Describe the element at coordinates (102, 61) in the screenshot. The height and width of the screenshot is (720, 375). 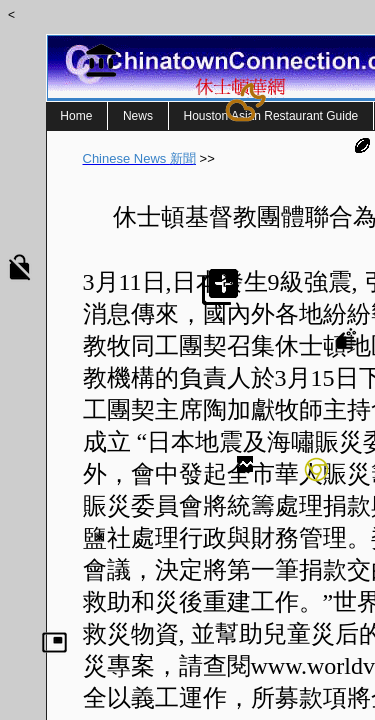
I see `access bank or financial account` at that location.